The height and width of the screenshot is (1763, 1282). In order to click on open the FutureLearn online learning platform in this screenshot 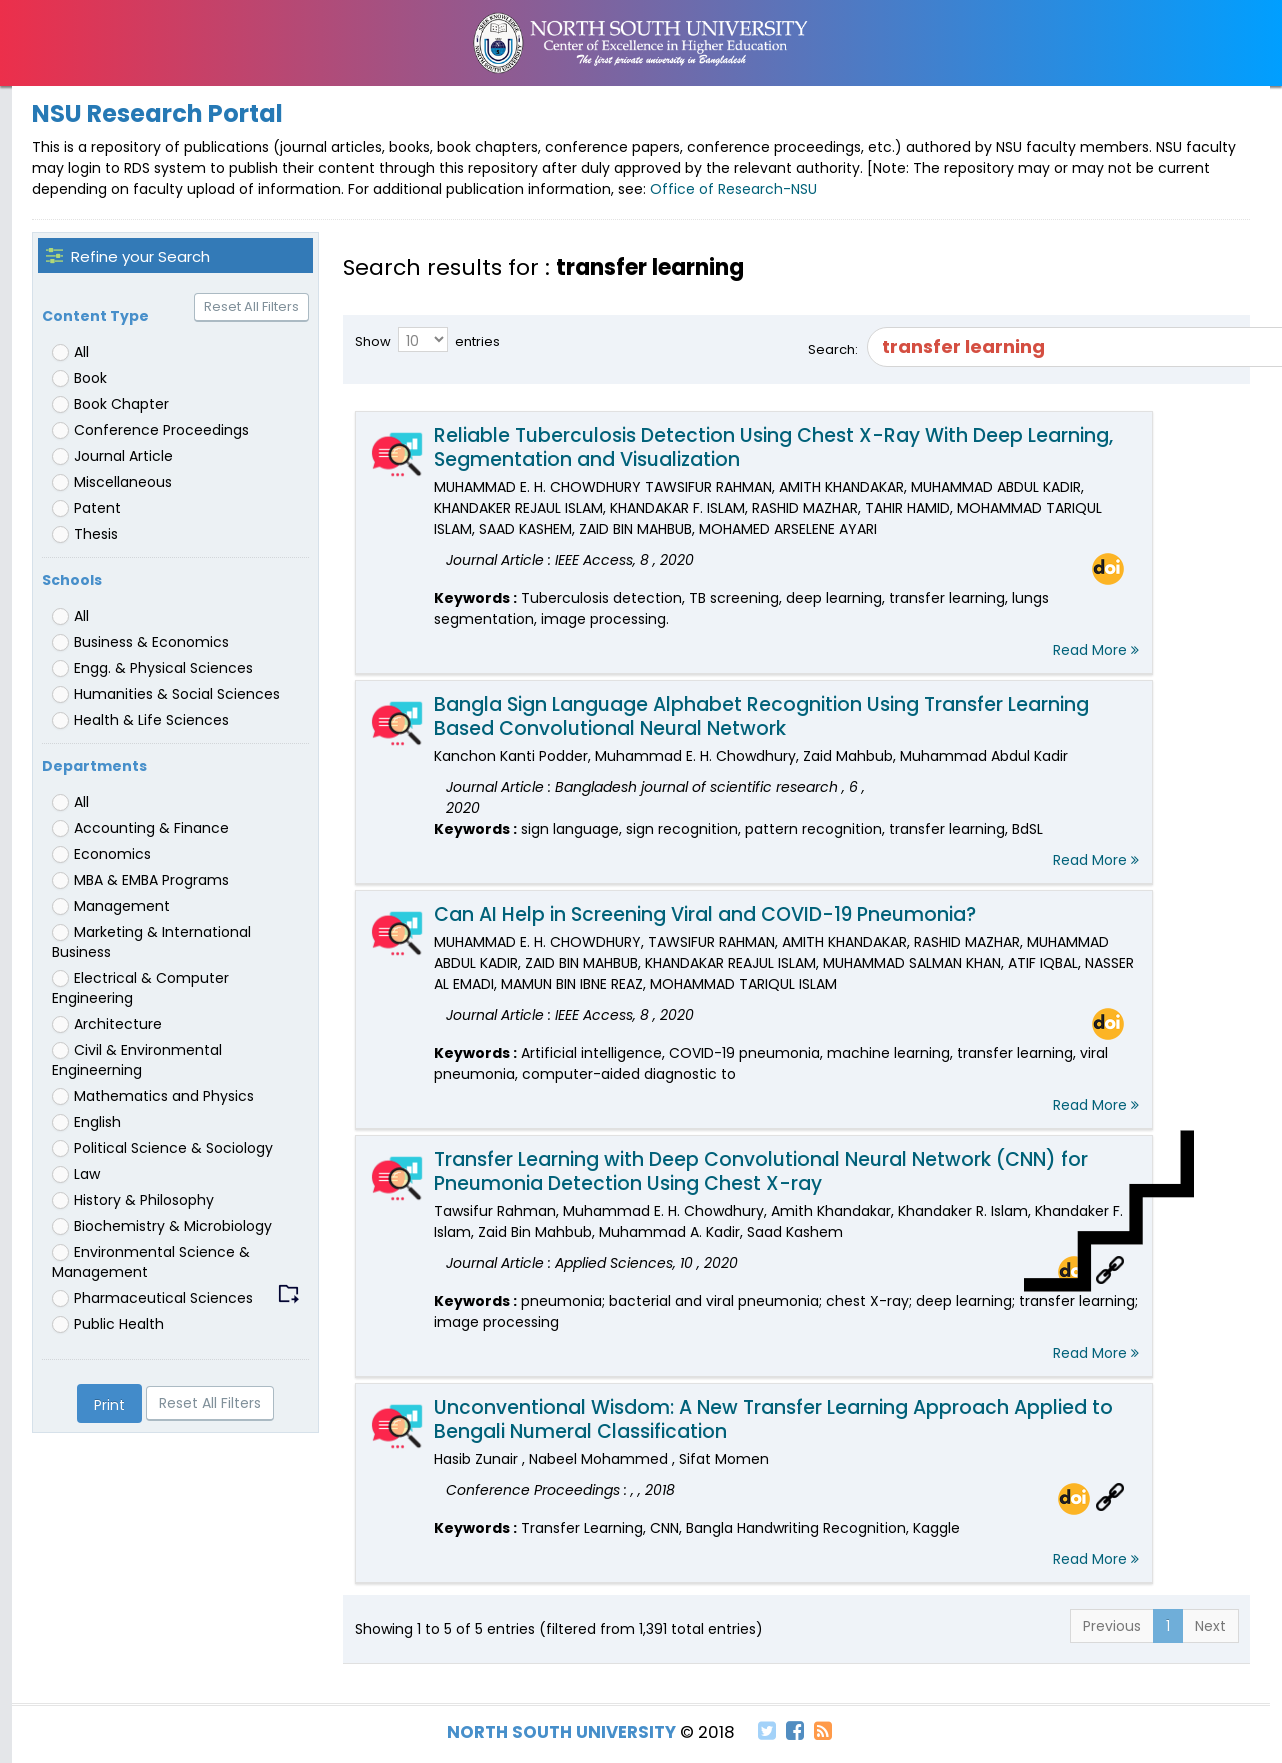, I will do `click(1109, 1211)`.